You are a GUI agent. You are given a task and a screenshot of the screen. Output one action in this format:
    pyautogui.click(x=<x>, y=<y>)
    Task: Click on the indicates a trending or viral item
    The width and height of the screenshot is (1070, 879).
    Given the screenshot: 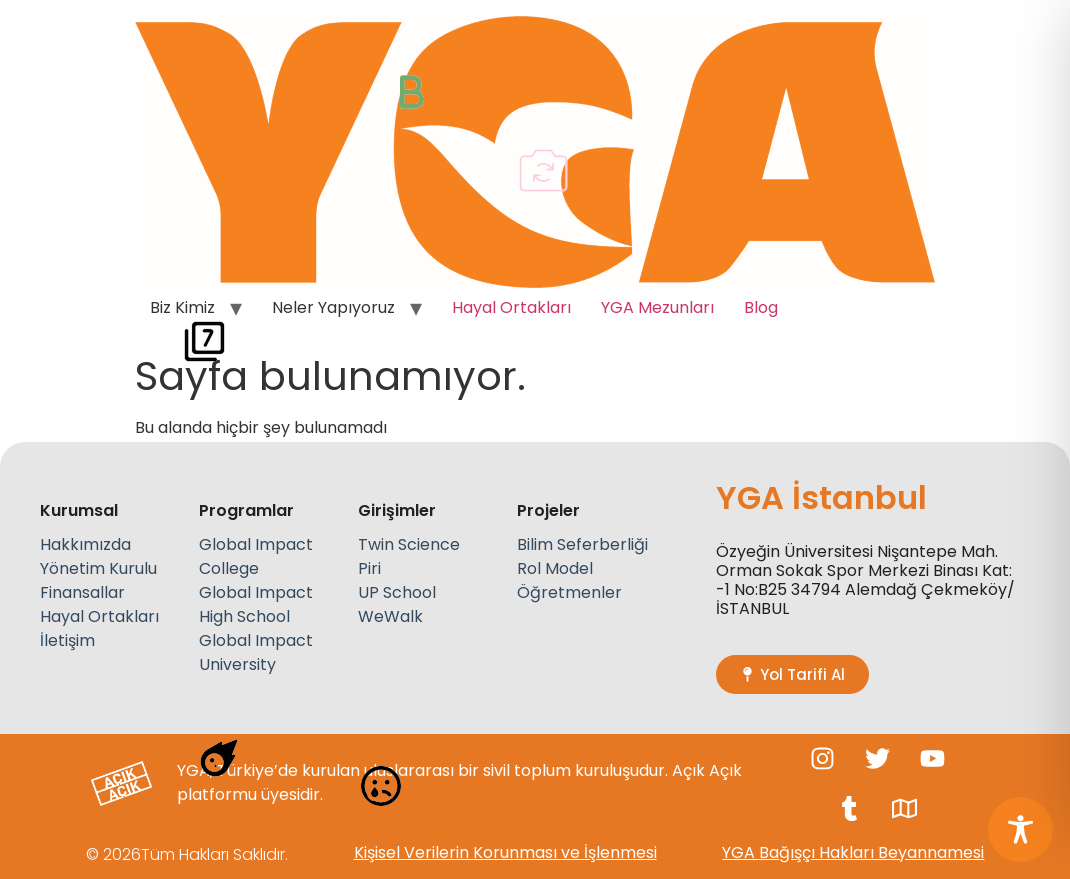 What is the action you would take?
    pyautogui.click(x=219, y=758)
    